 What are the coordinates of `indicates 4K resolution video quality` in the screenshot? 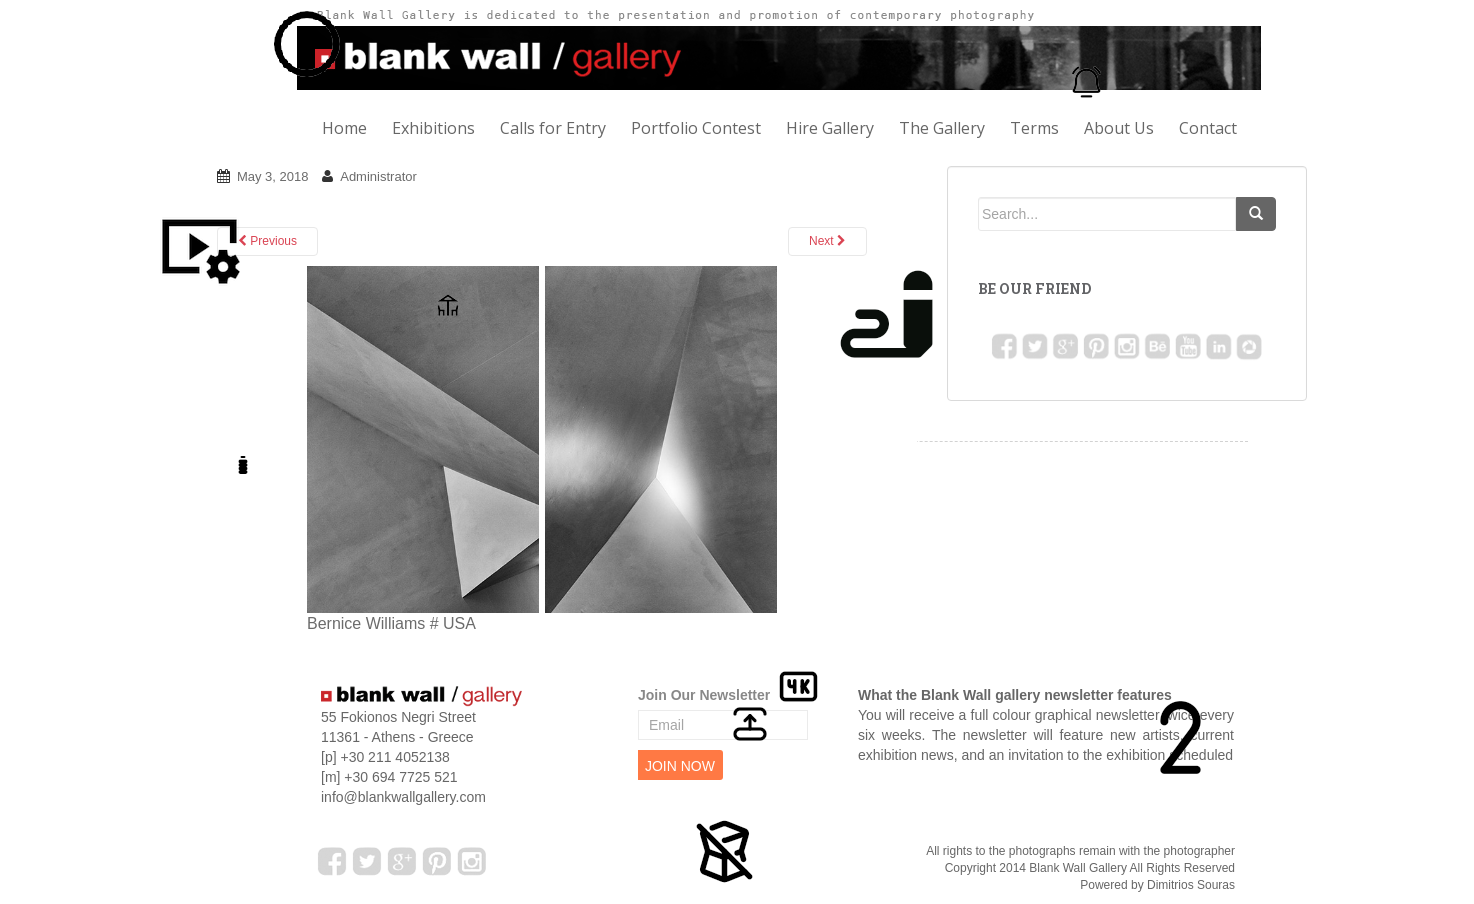 It's located at (798, 686).